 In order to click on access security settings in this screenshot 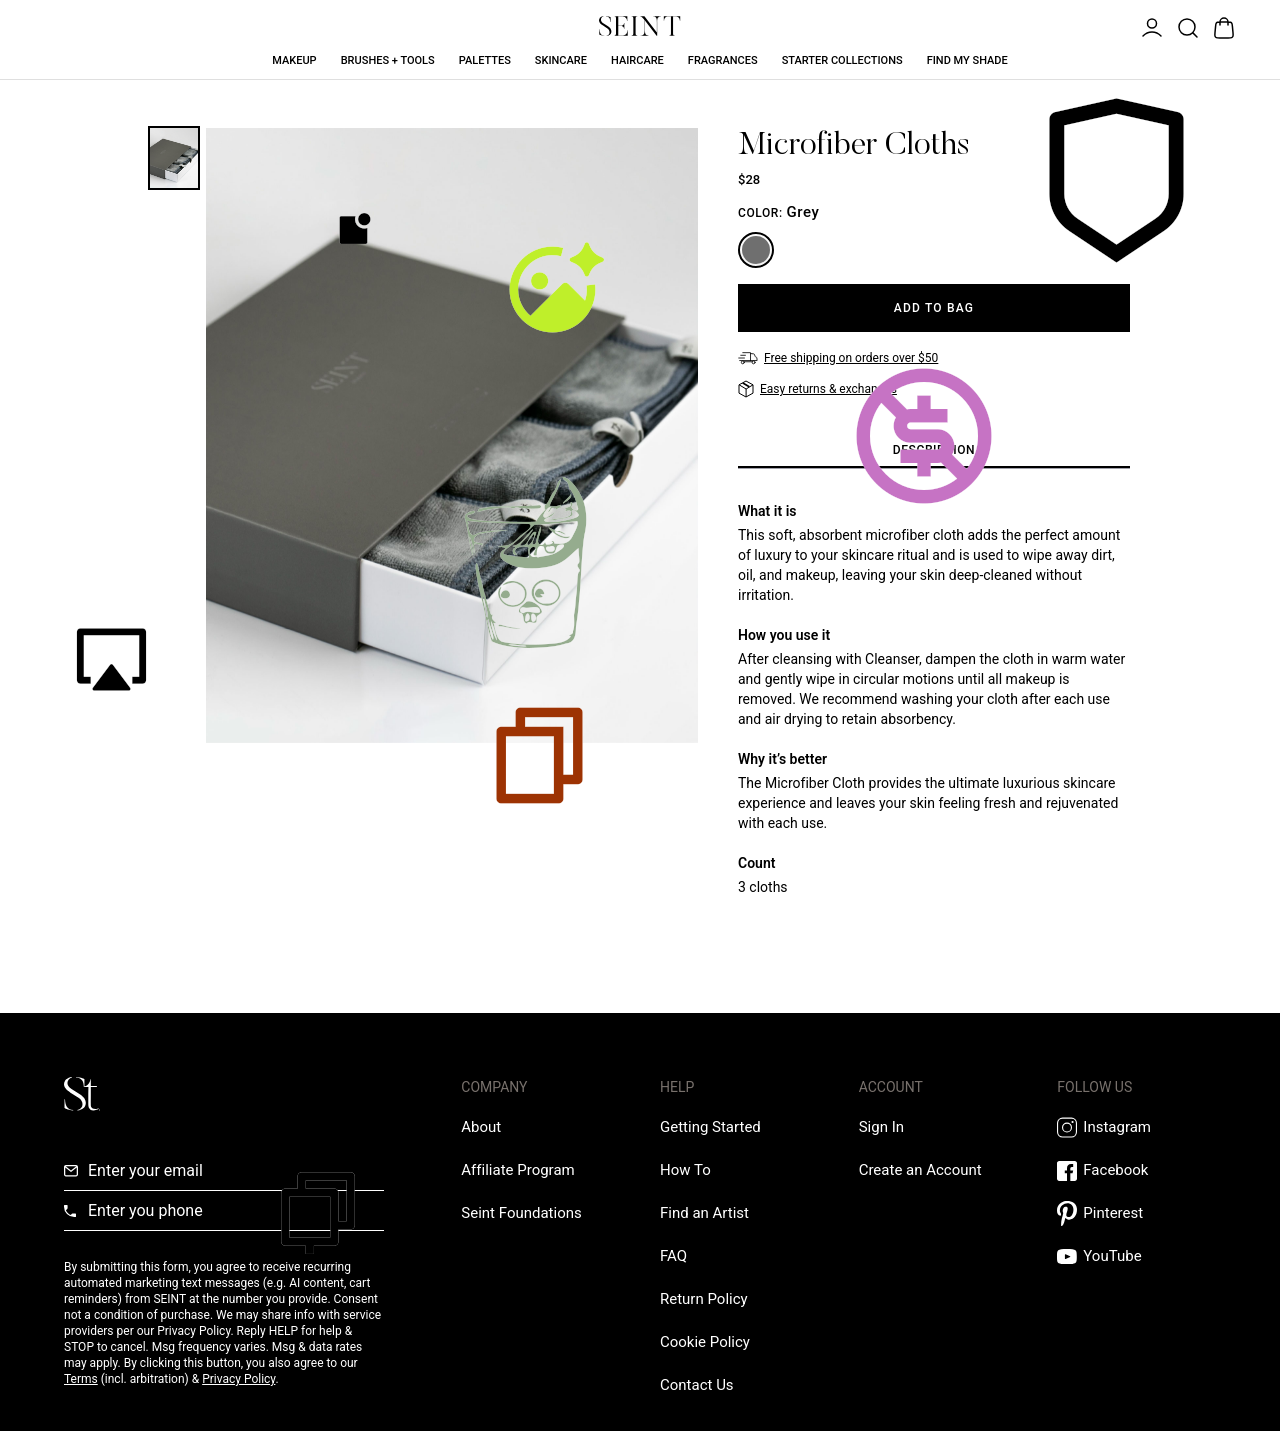, I will do `click(1116, 180)`.